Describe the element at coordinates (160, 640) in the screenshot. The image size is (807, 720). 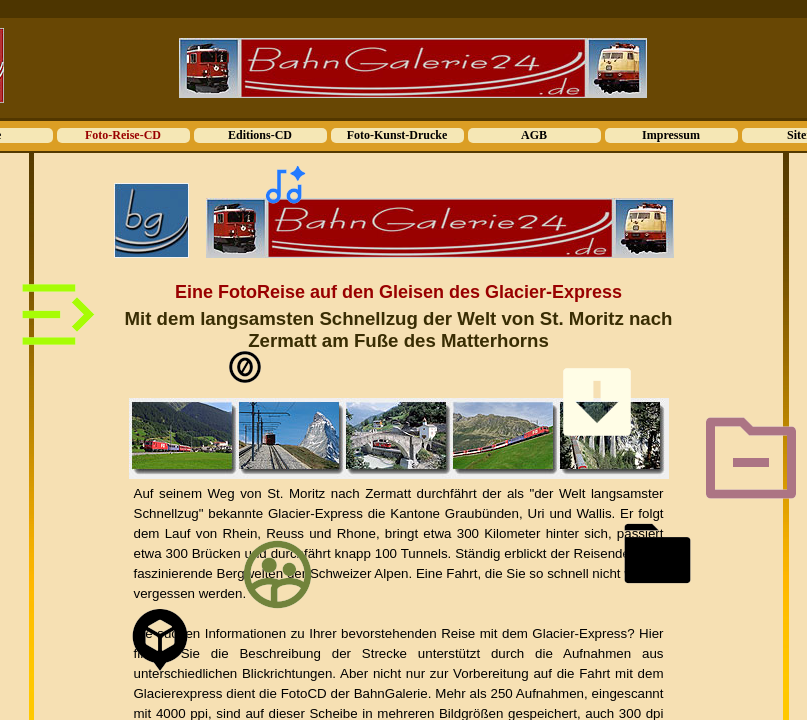
I see `open the AfterShip package tracking app` at that location.